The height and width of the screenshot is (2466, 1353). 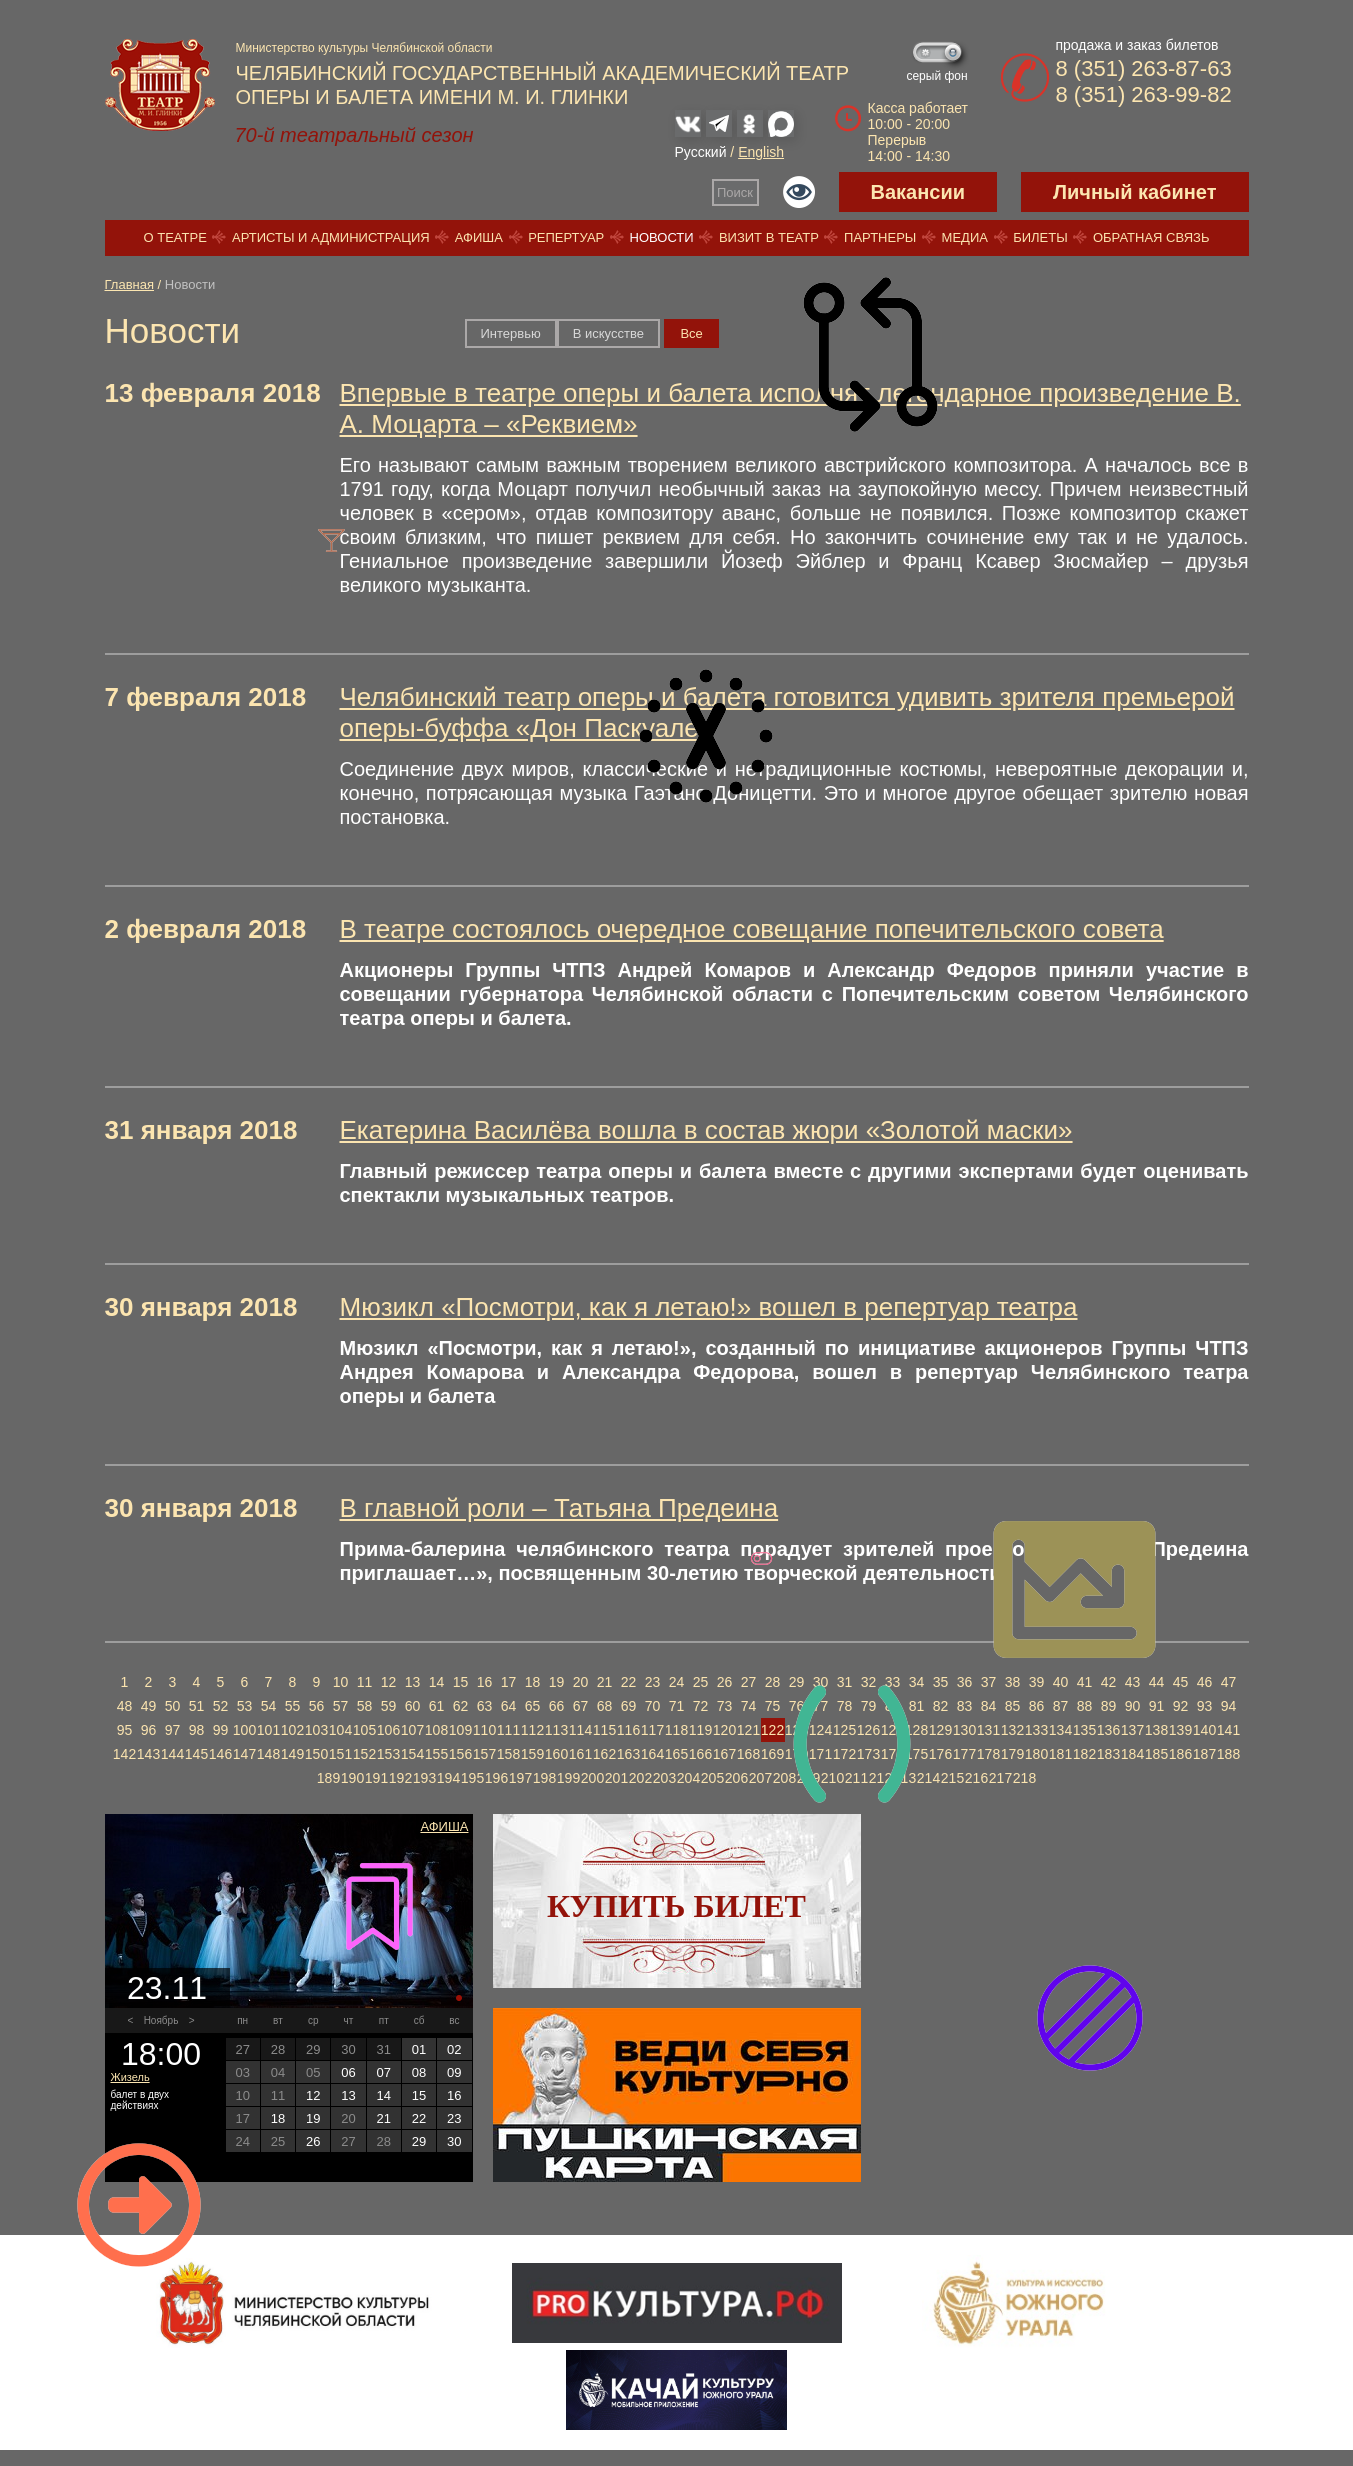 I want to click on browse bar or cocktail menu, so click(x=331, y=540).